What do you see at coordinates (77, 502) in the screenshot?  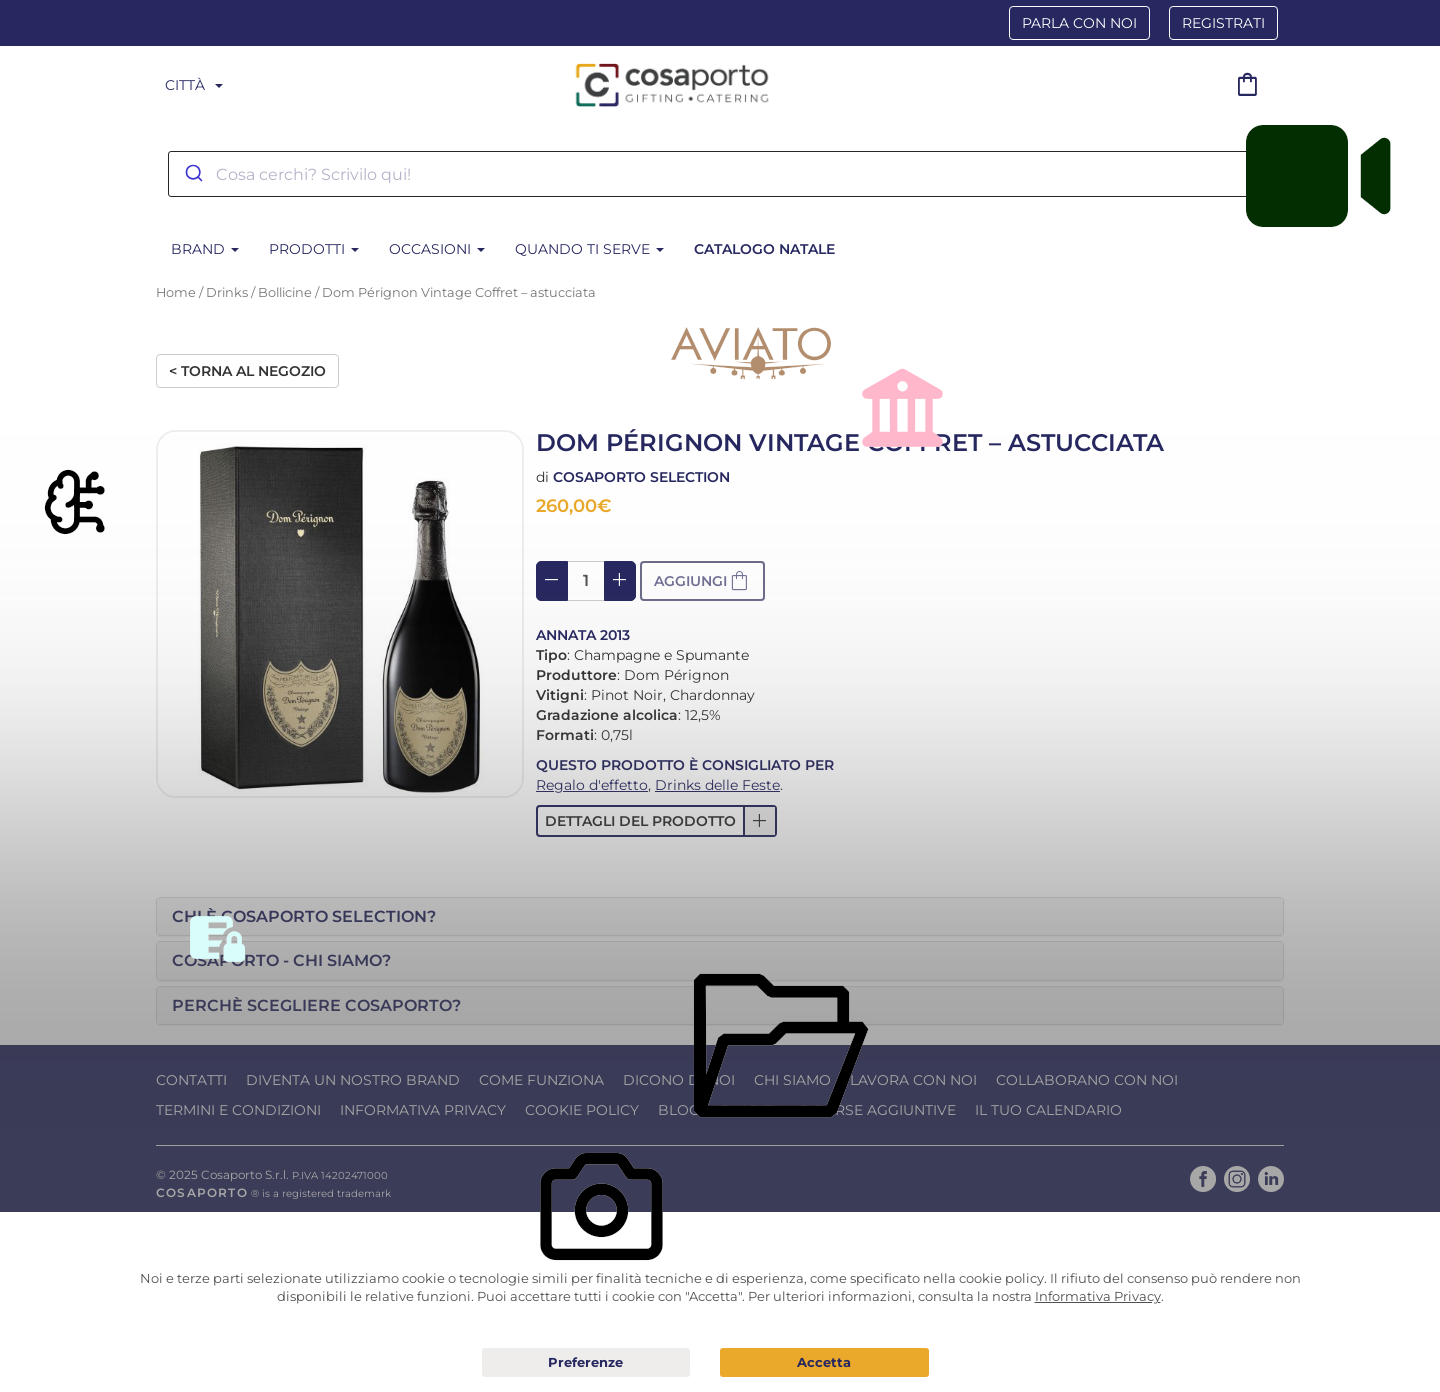 I see `access AI or machine learning features` at bounding box center [77, 502].